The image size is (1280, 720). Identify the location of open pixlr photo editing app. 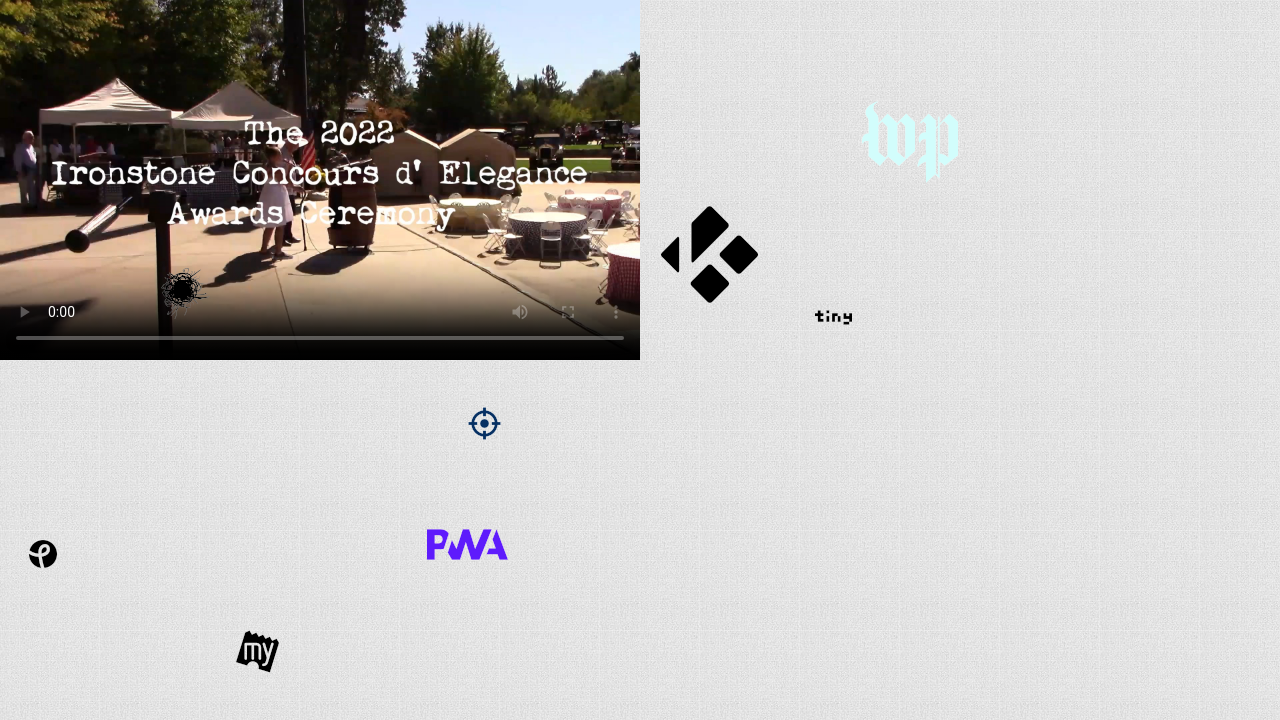
(43, 554).